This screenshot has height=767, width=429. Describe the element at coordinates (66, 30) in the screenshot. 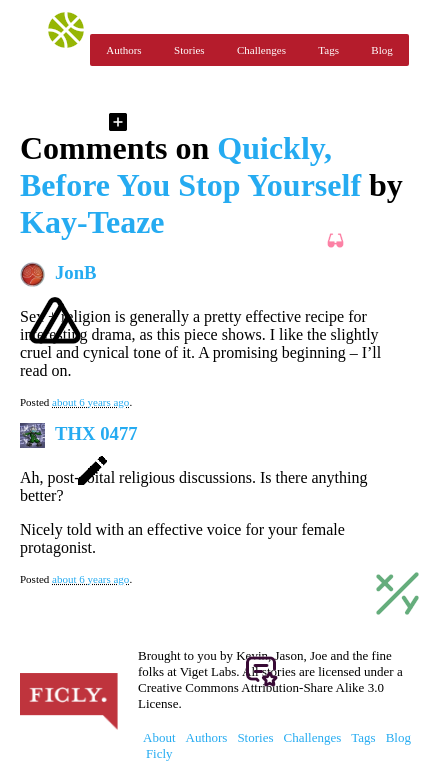

I see `access sports or basketball-related content` at that location.